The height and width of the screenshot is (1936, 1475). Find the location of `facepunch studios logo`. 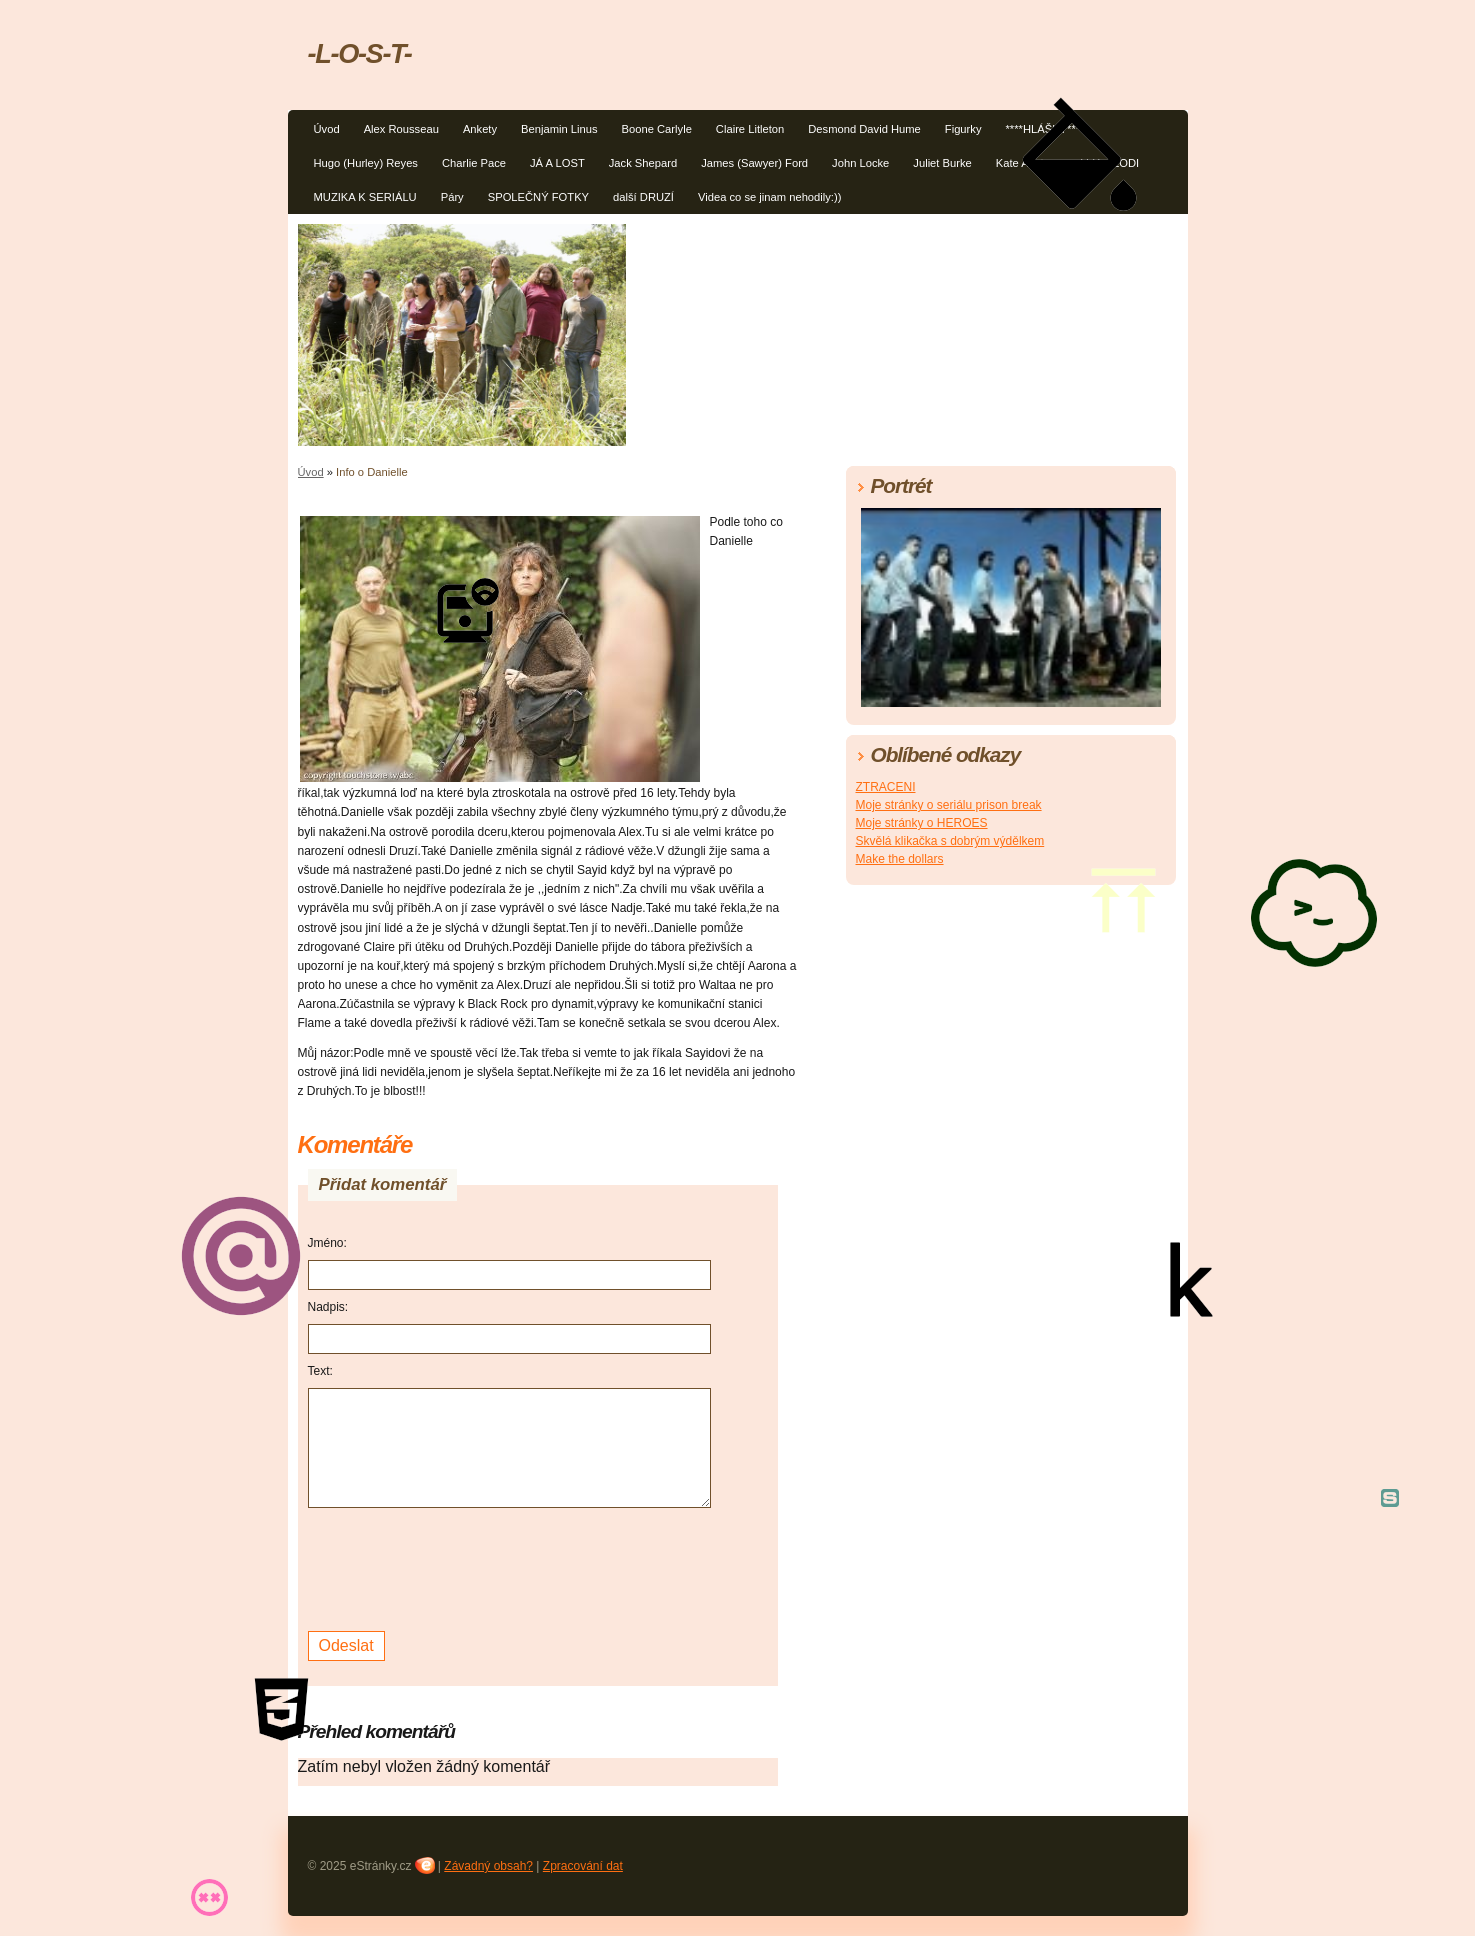

facepunch studios logo is located at coordinates (209, 1897).